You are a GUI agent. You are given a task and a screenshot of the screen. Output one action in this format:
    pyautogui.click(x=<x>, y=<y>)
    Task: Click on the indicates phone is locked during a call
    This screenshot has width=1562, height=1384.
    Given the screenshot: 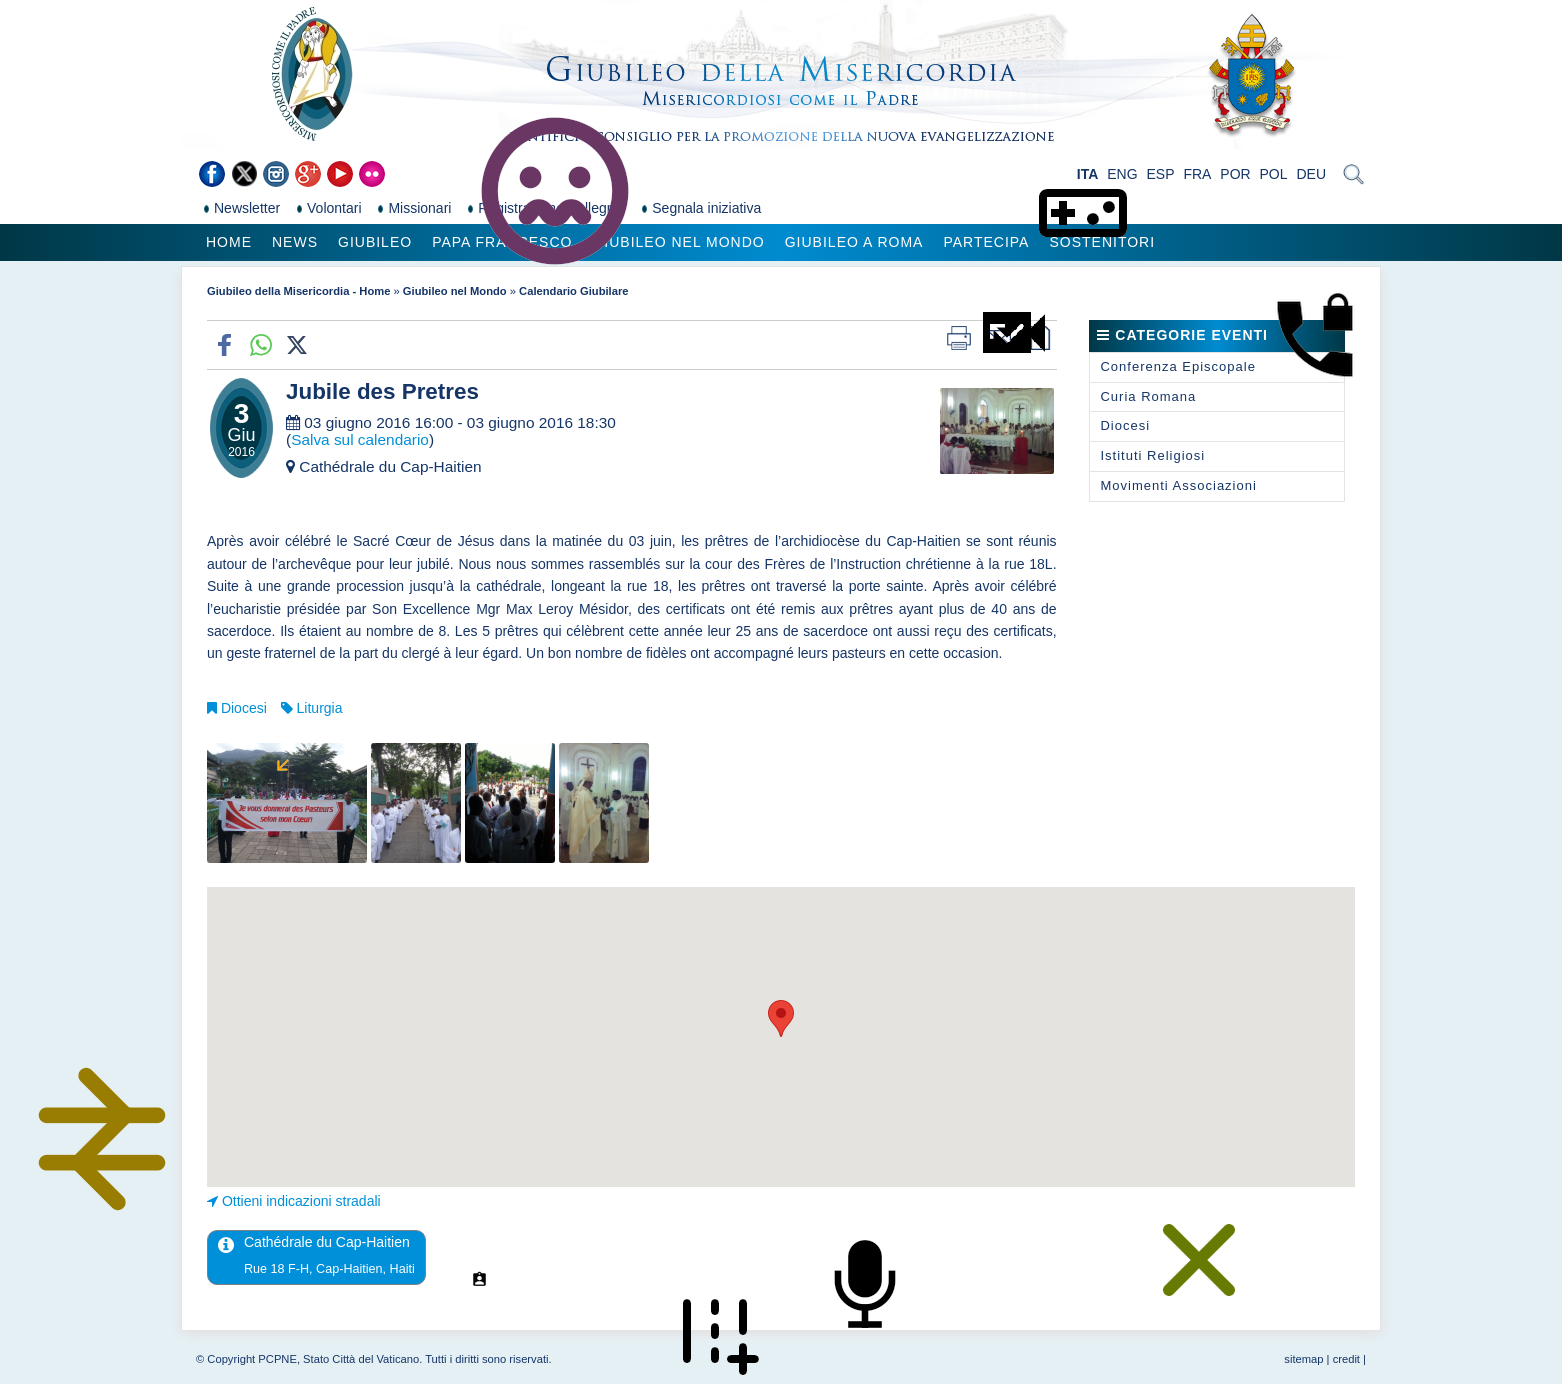 What is the action you would take?
    pyautogui.click(x=1315, y=339)
    